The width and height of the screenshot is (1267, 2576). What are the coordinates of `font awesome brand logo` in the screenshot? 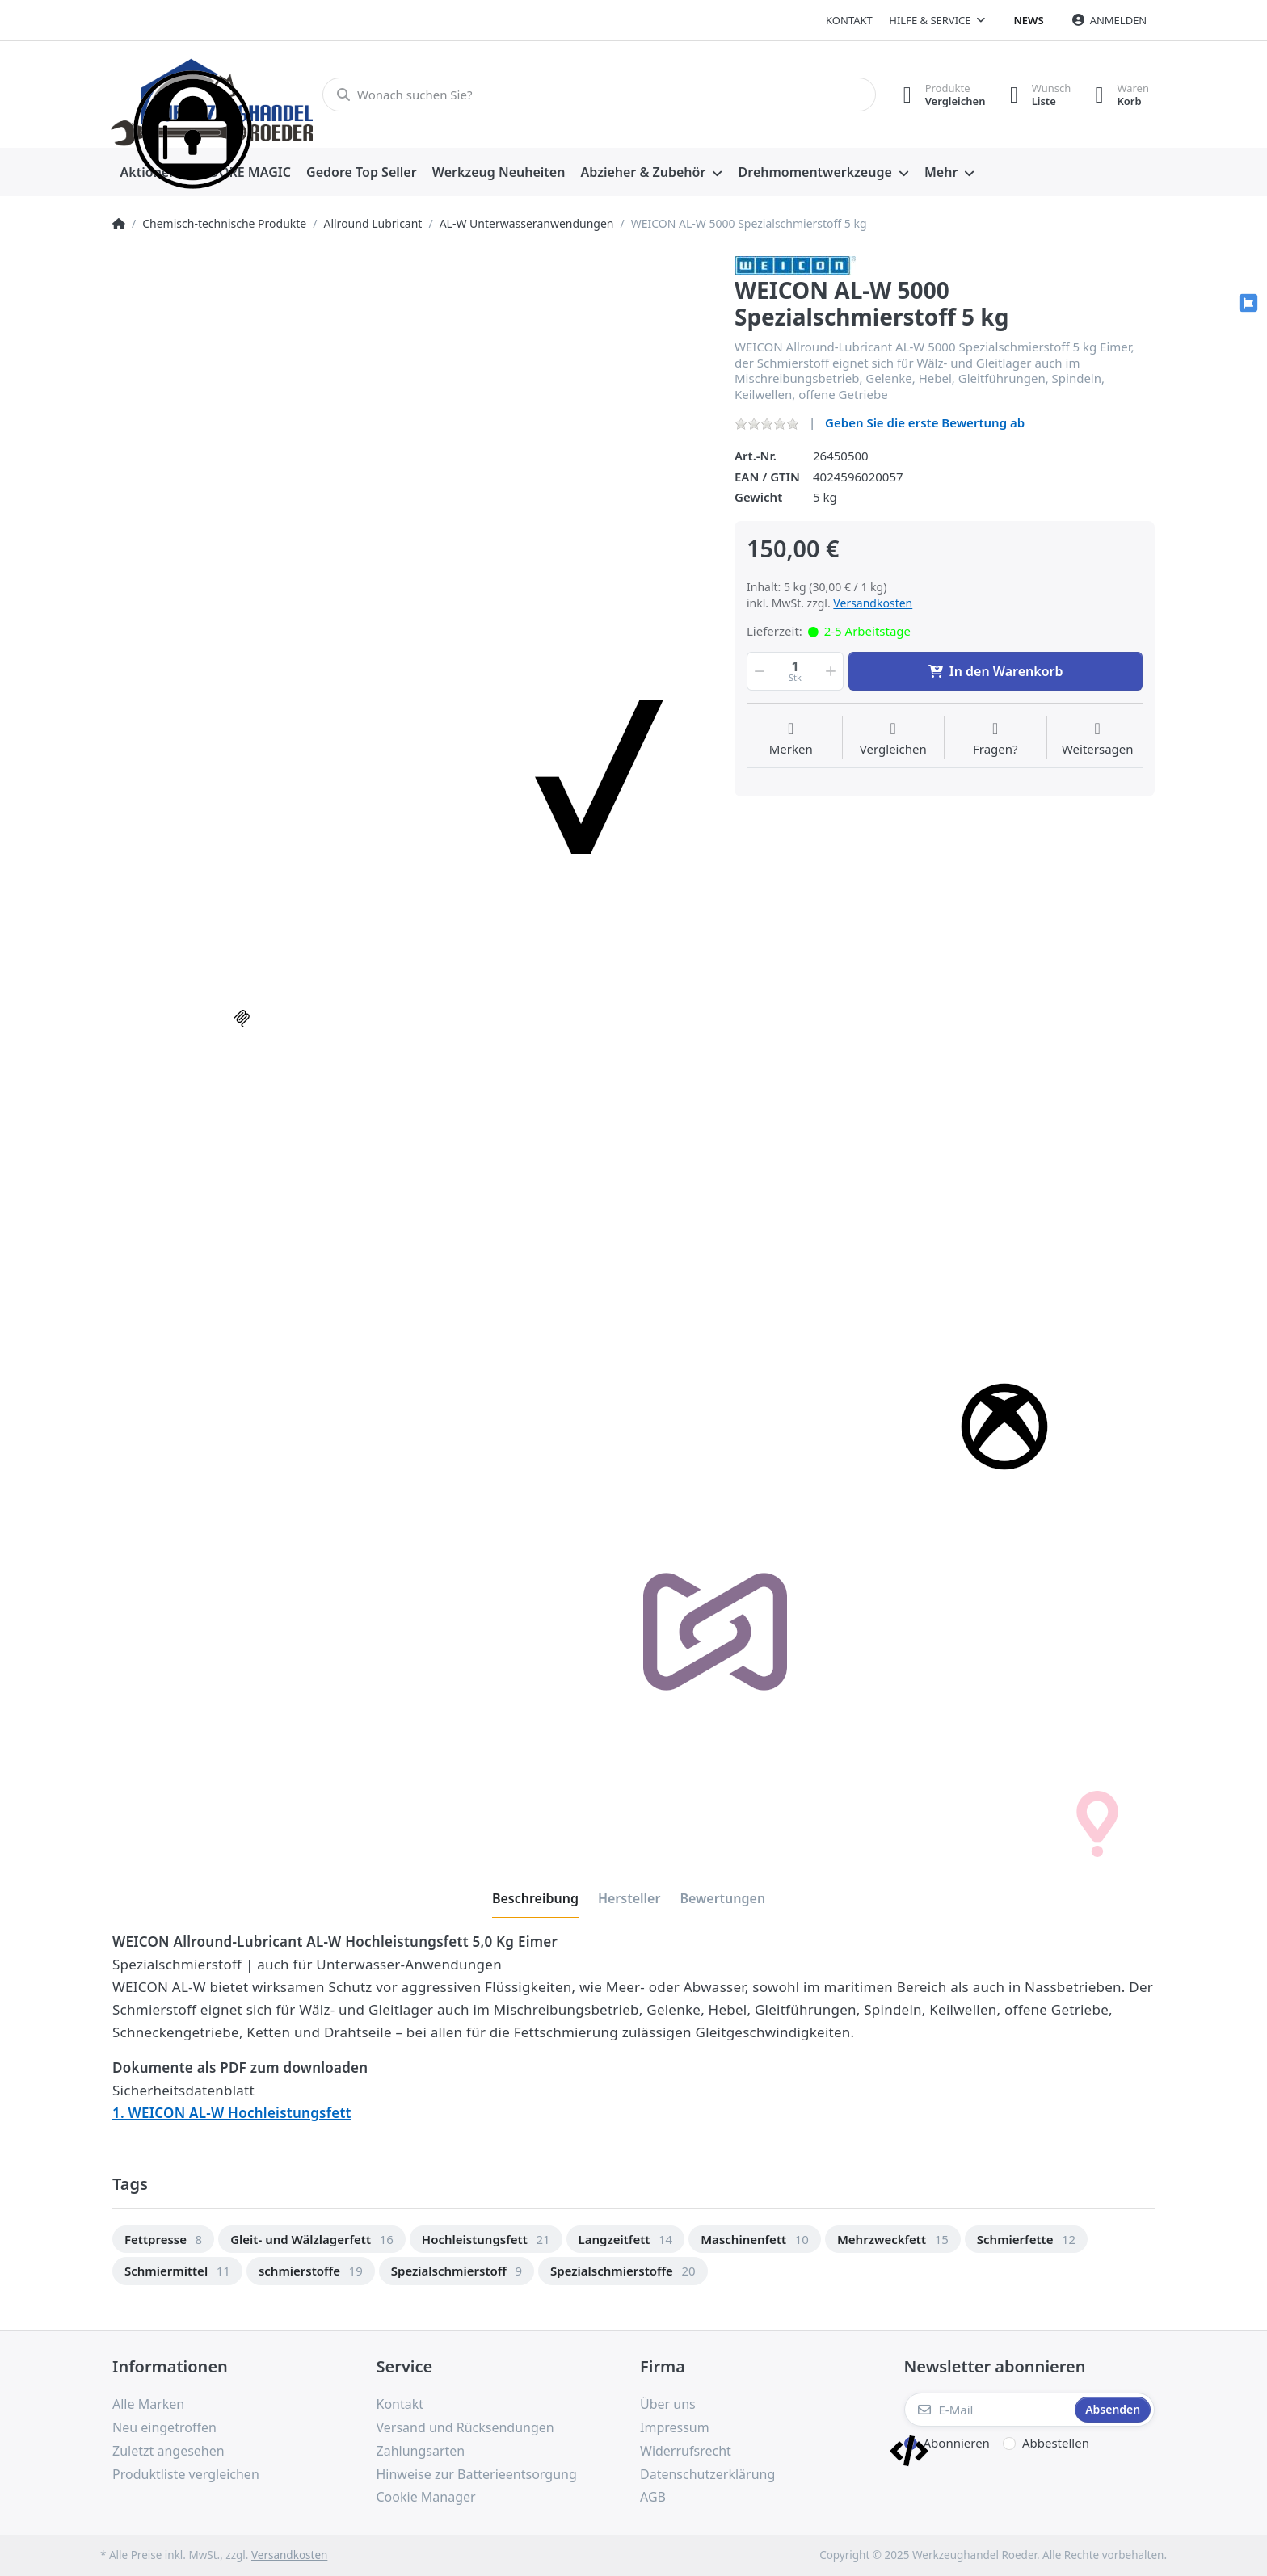 It's located at (1248, 303).